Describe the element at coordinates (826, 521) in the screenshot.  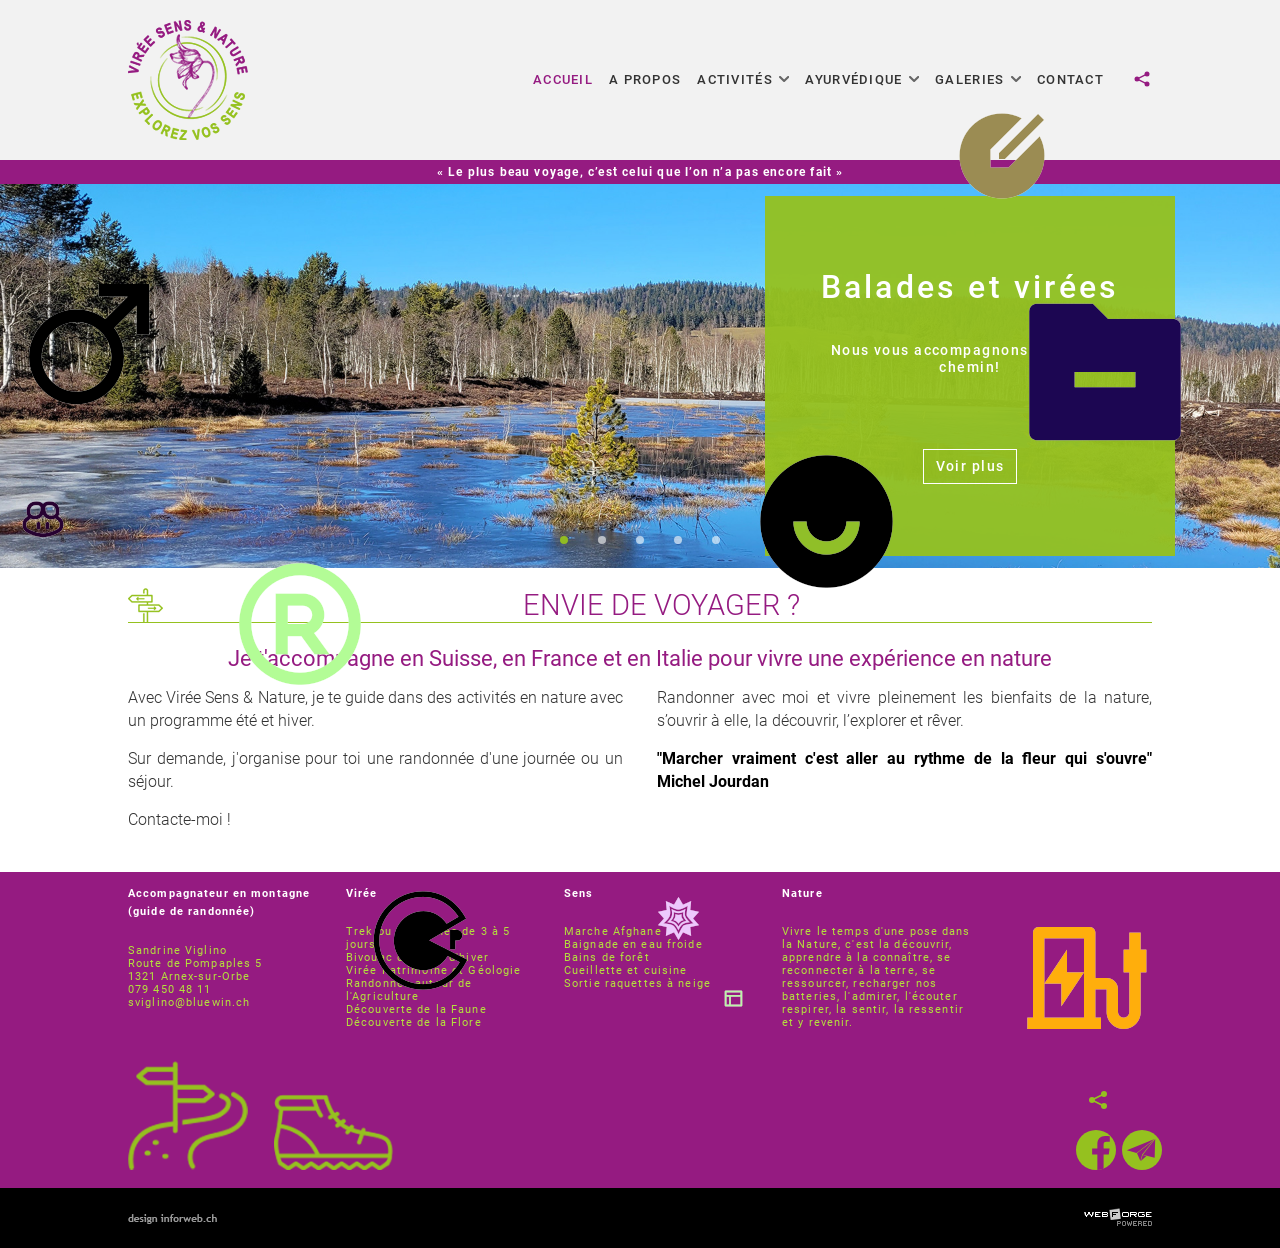
I see `view your profile` at that location.